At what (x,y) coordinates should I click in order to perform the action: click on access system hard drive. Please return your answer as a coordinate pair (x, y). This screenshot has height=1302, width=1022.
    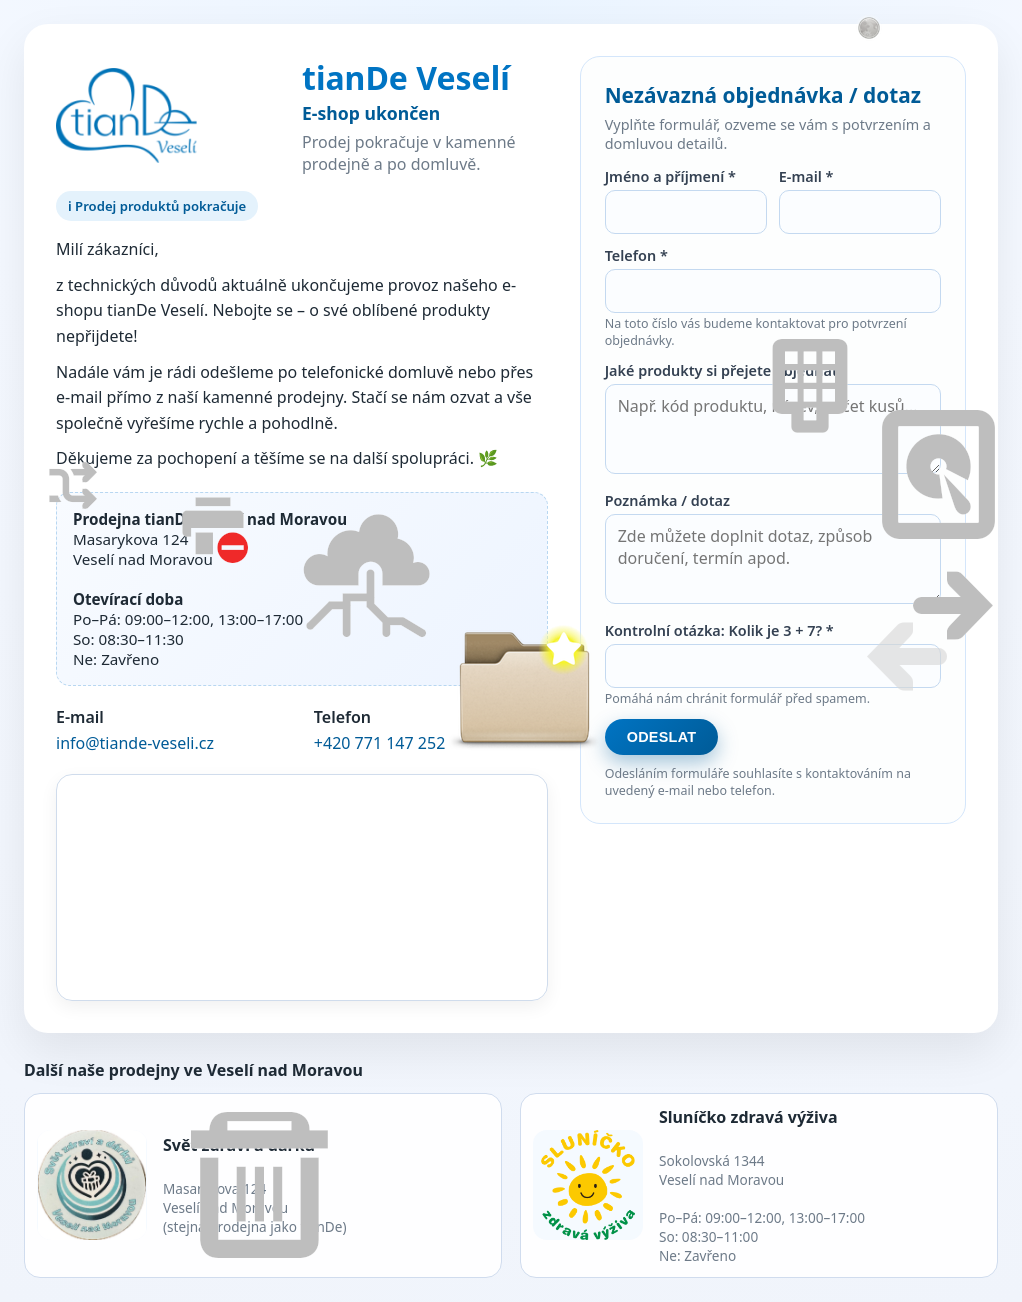
    Looking at the image, I should click on (938, 474).